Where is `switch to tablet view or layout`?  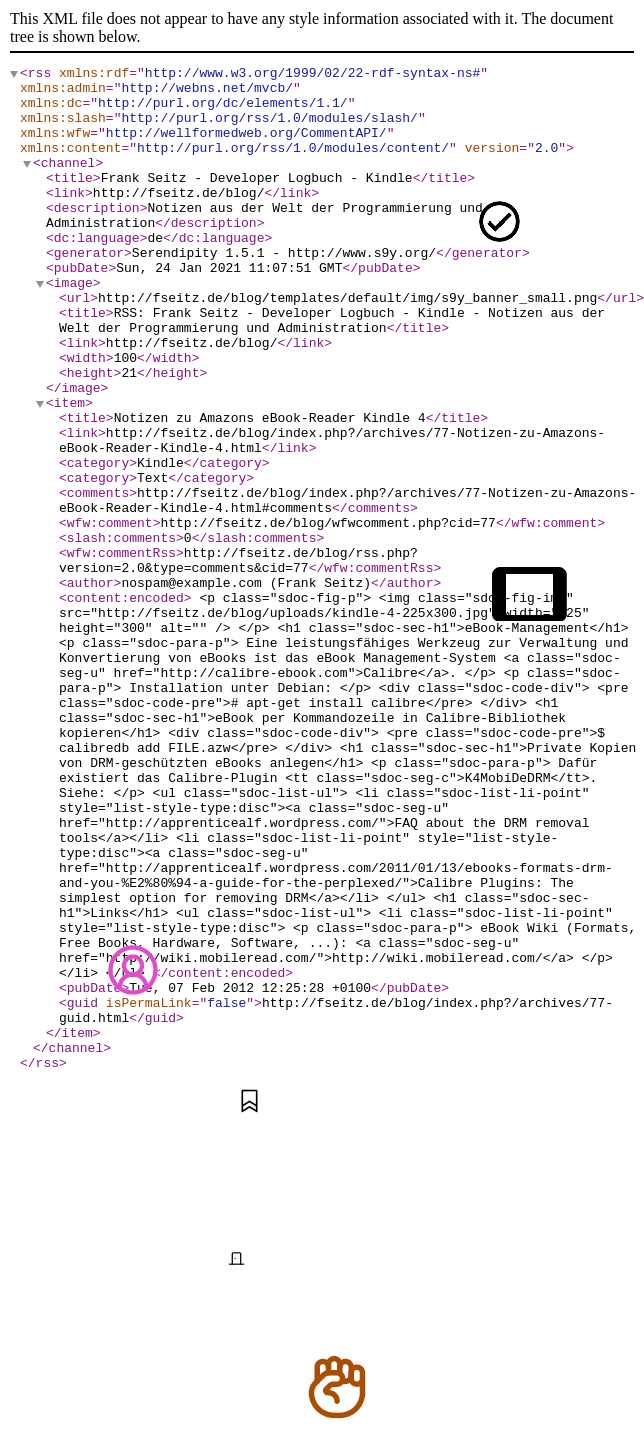
switch to tablet view or layout is located at coordinates (529, 594).